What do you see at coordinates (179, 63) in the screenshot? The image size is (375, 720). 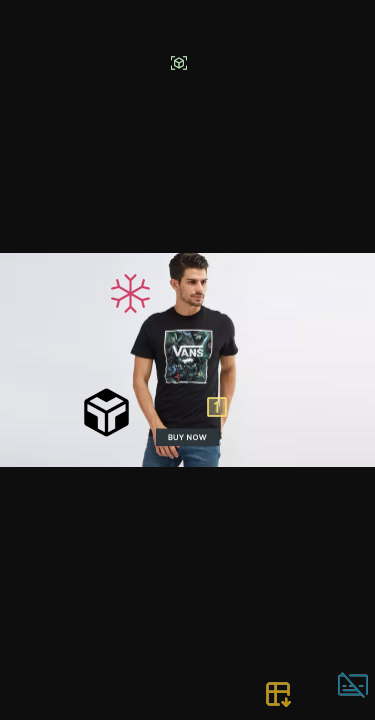 I see `scan or capture a 3D object` at bounding box center [179, 63].